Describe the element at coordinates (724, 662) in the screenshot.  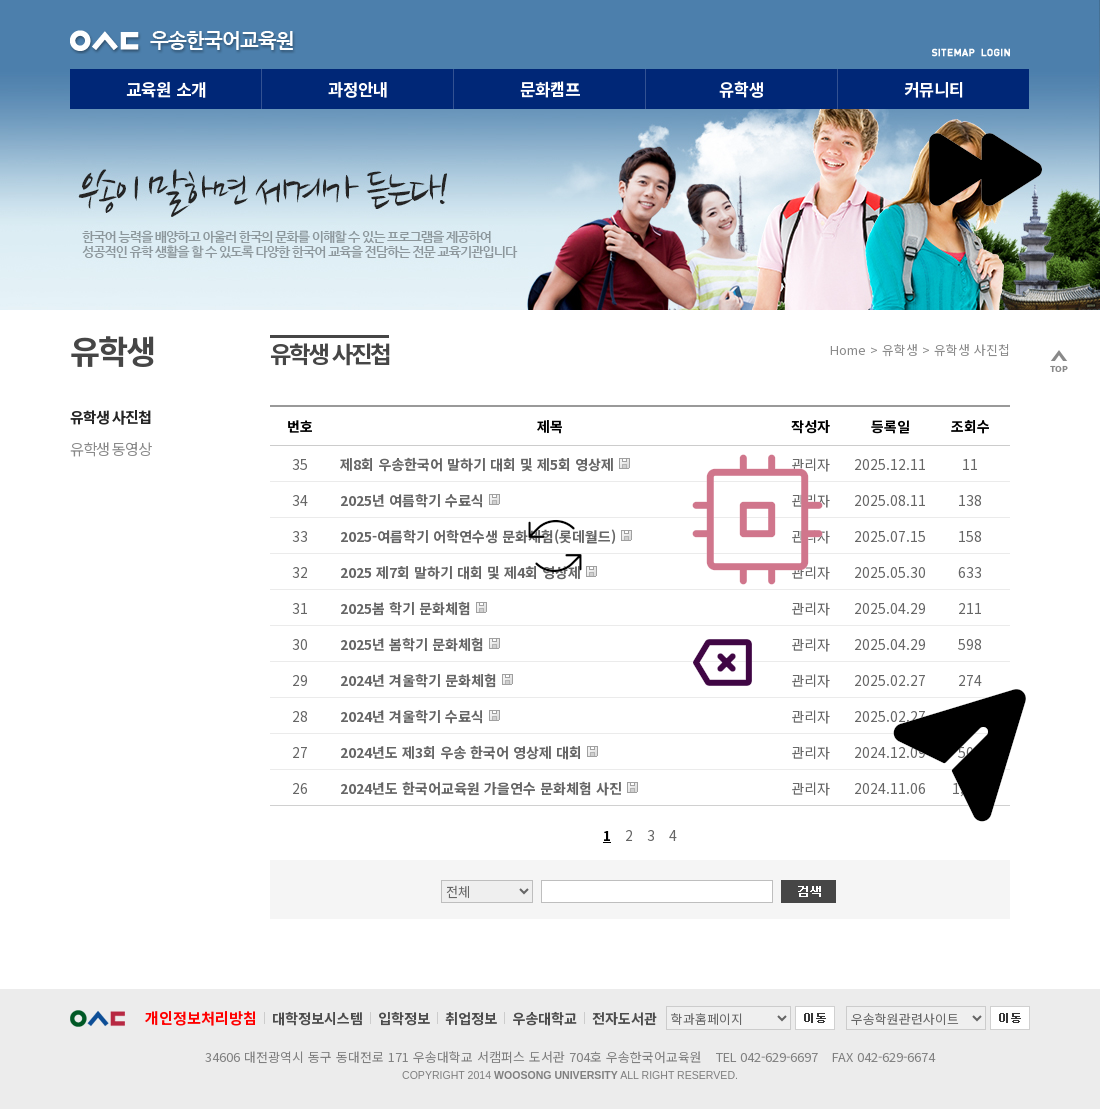
I see `delete the previous character` at that location.